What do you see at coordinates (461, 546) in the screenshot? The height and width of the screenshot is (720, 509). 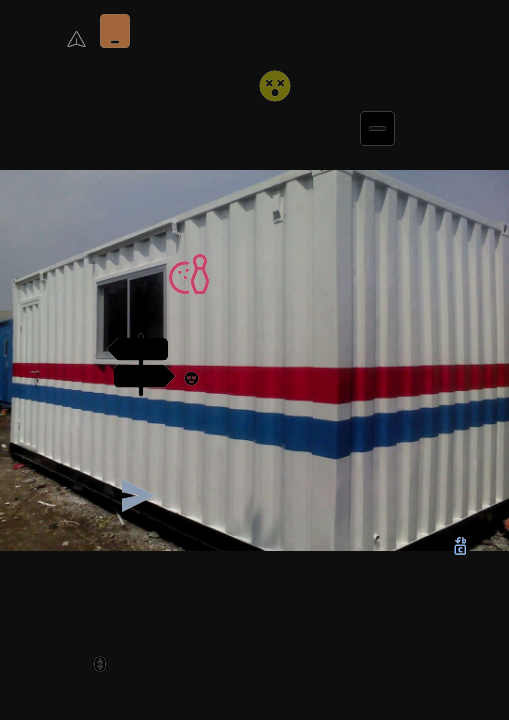 I see `replace selected text or content` at bounding box center [461, 546].